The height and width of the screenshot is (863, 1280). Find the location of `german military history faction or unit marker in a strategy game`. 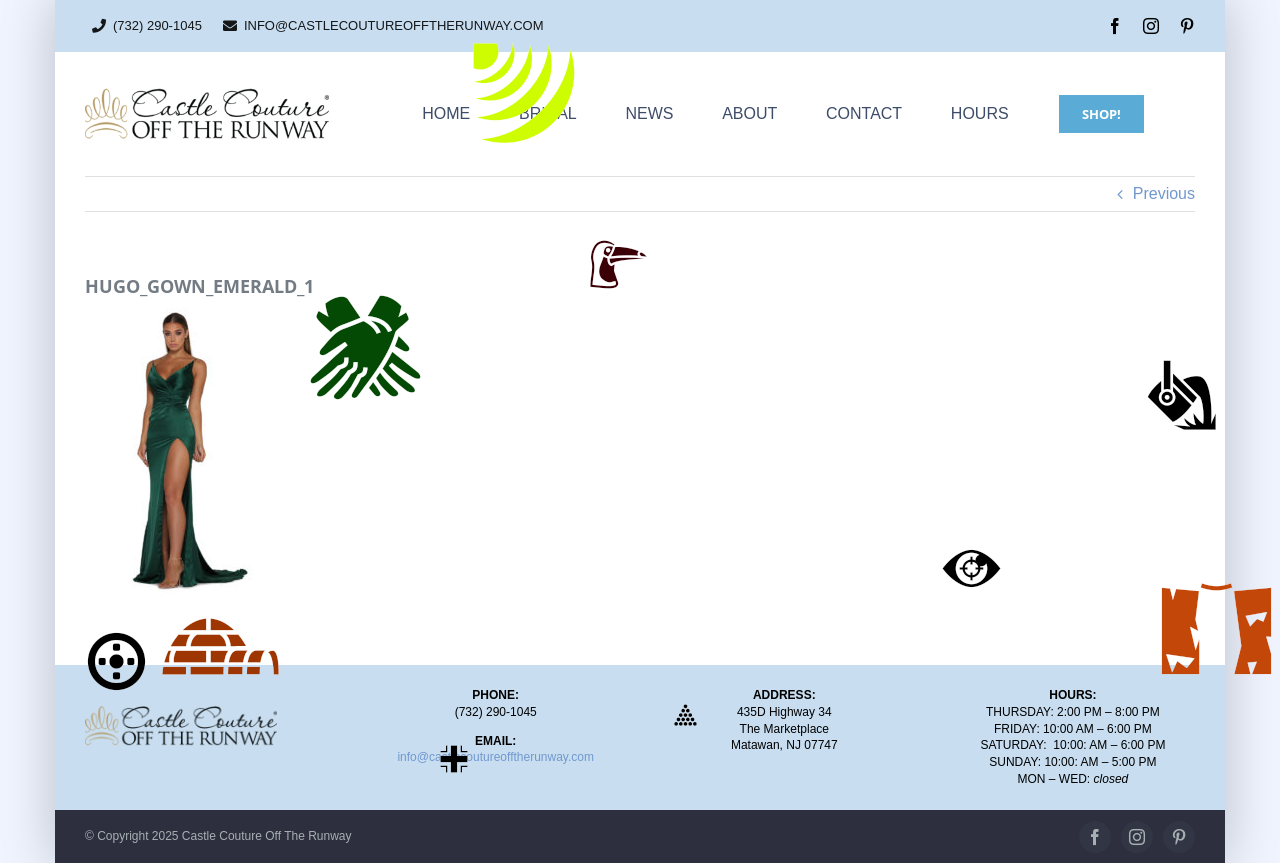

german military history faction or unit marker in a strategy game is located at coordinates (454, 759).